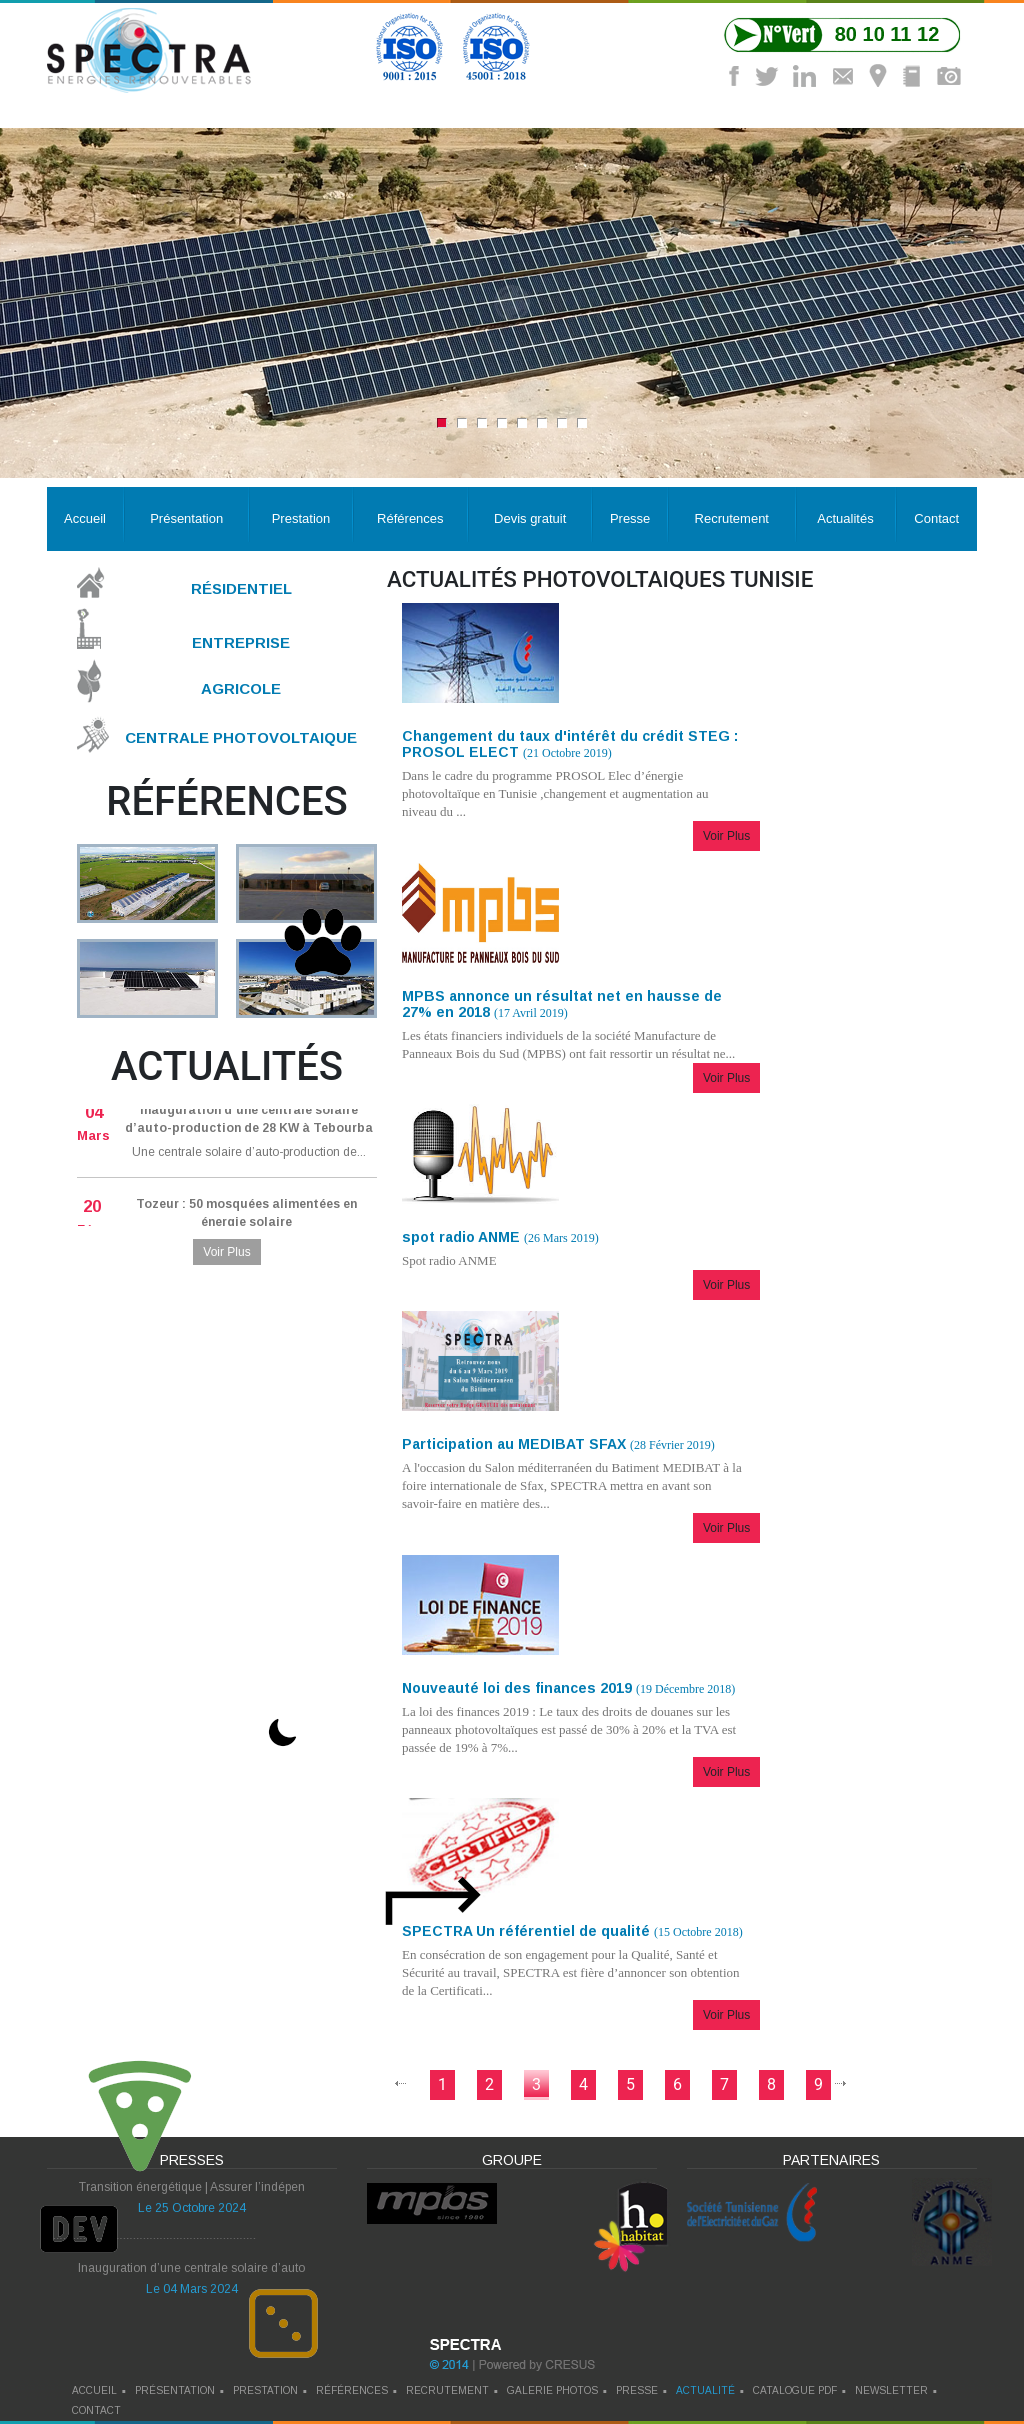  Describe the element at coordinates (283, 2323) in the screenshot. I see `randomize or shuffle content` at that location.